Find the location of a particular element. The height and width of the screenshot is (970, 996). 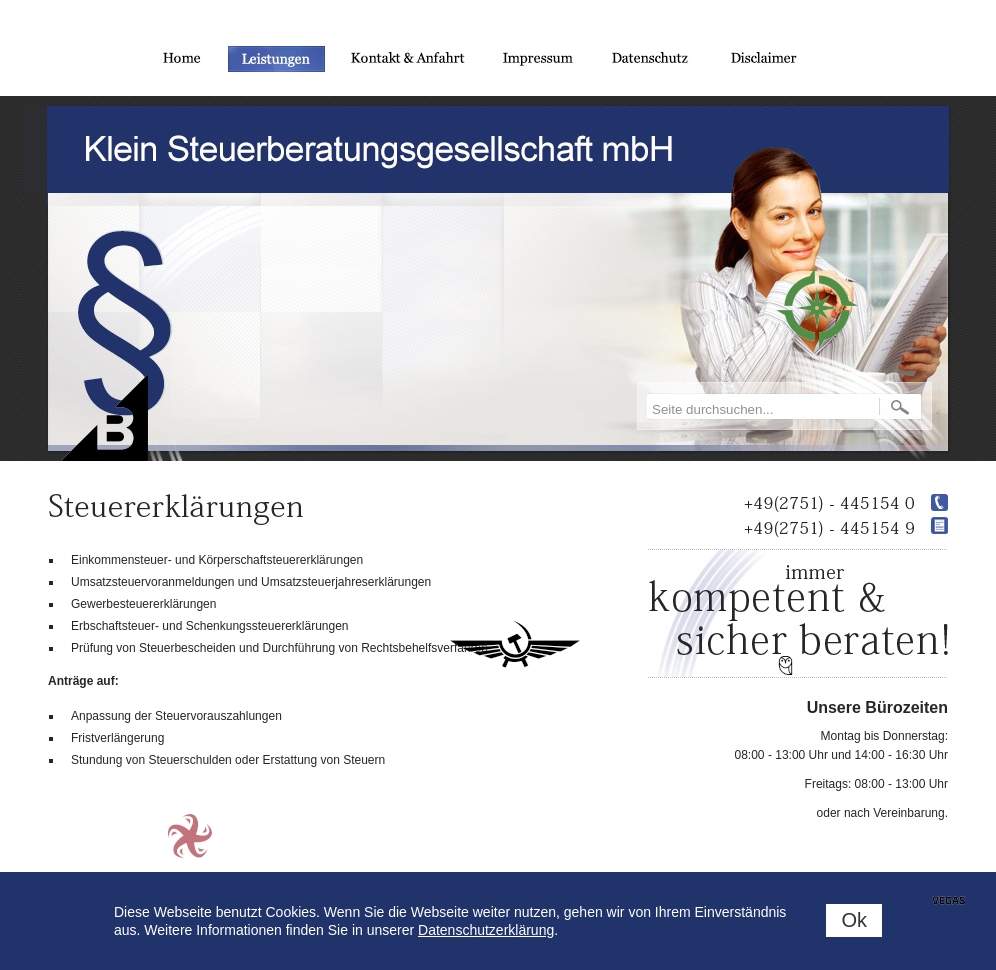

open OSGeo geospatial tools or resources is located at coordinates (817, 308).